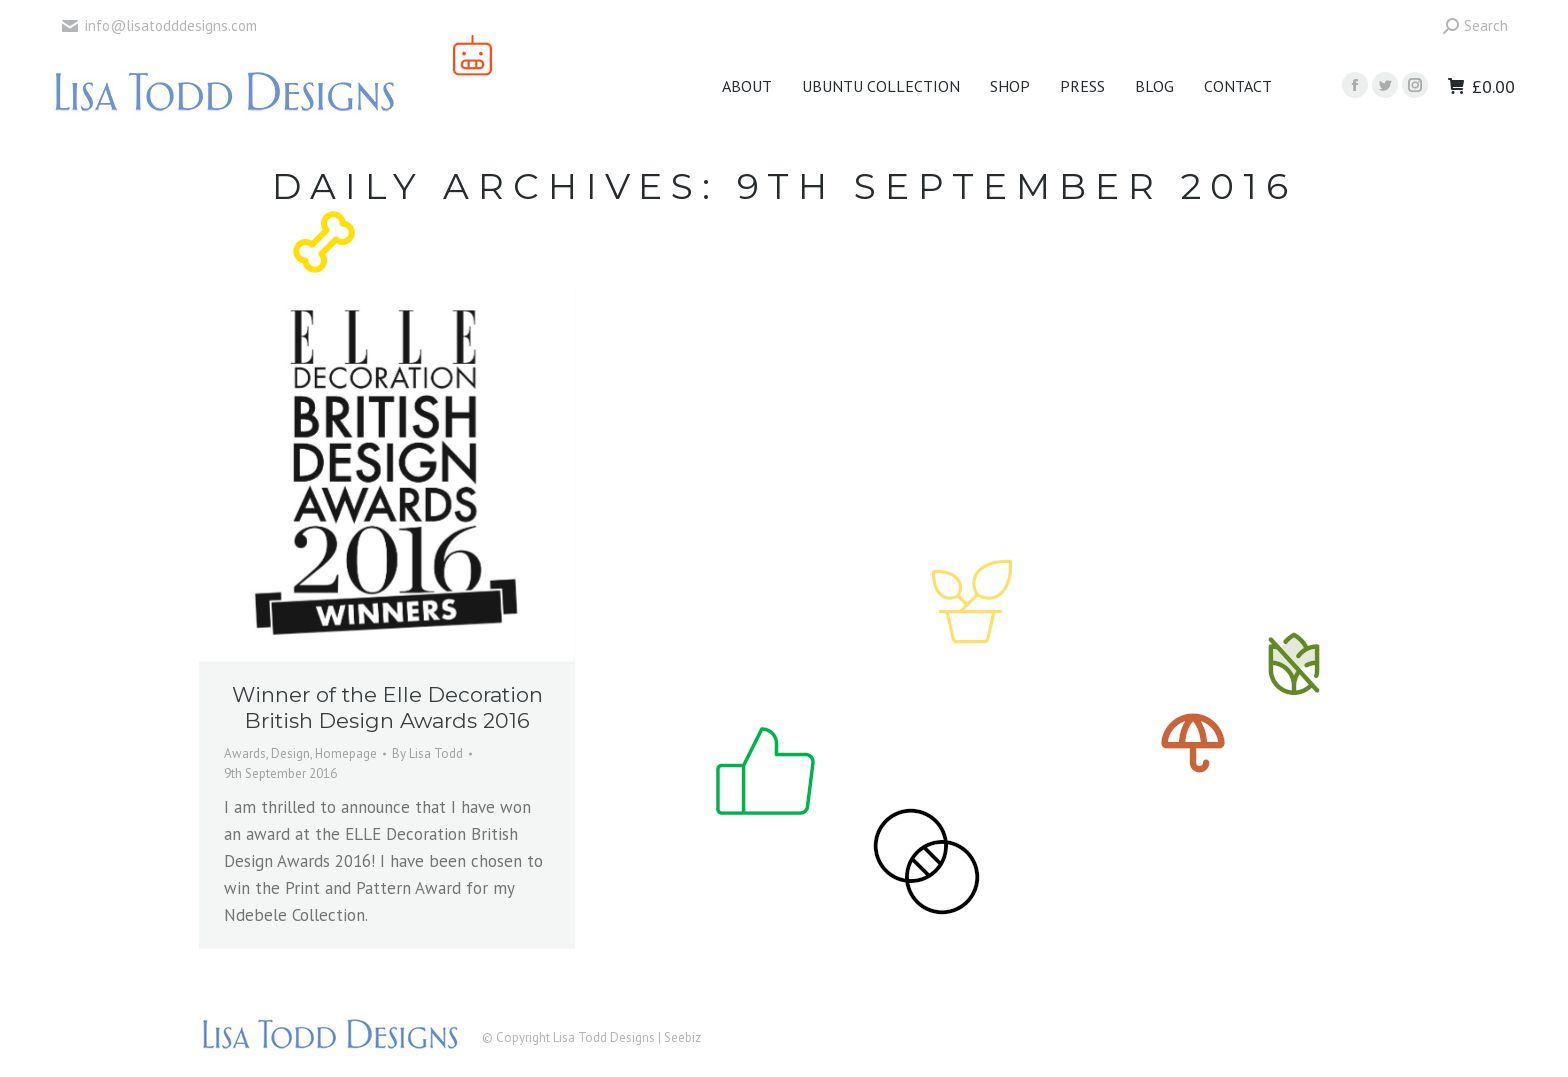 This screenshot has height=1077, width=1568. What do you see at coordinates (1193, 743) in the screenshot?
I see `view weather protection or rain forecast` at bounding box center [1193, 743].